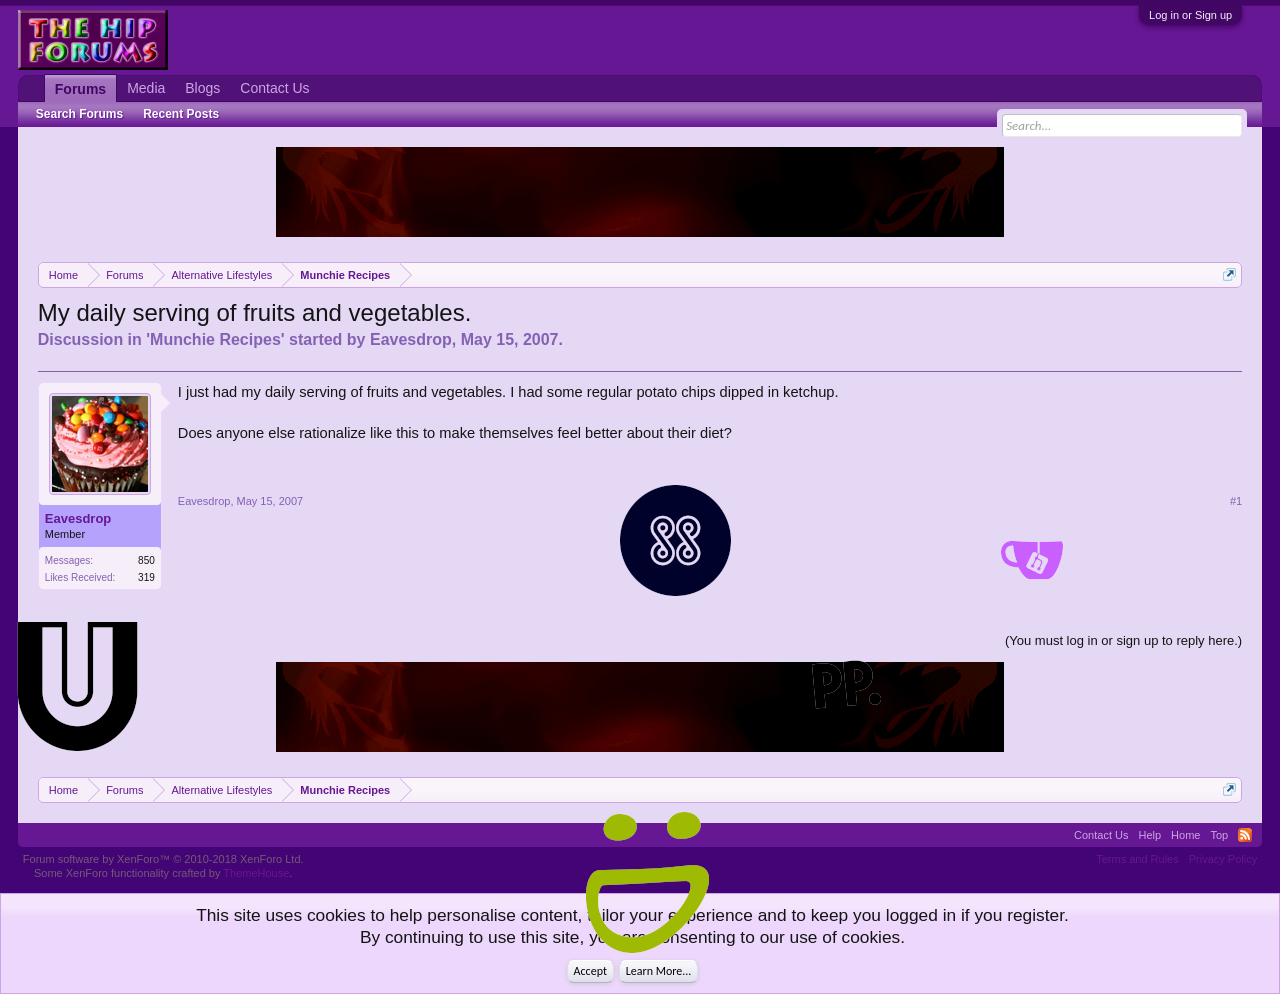  I want to click on open the StyleShare app, so click(675, 540).